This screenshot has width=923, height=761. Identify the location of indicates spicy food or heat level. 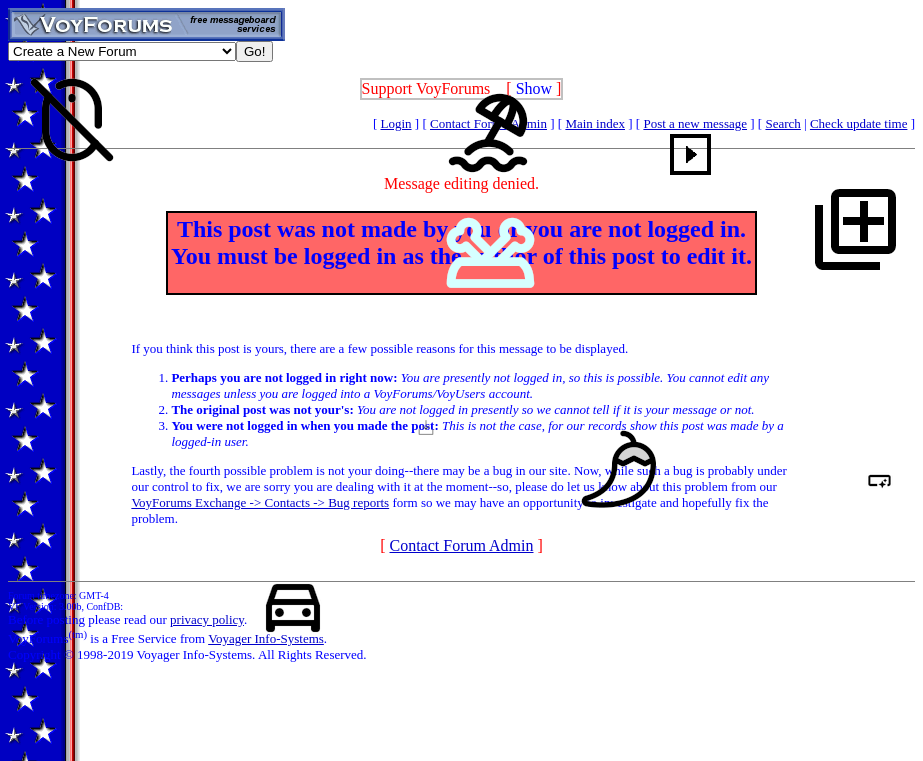
(623, 472).